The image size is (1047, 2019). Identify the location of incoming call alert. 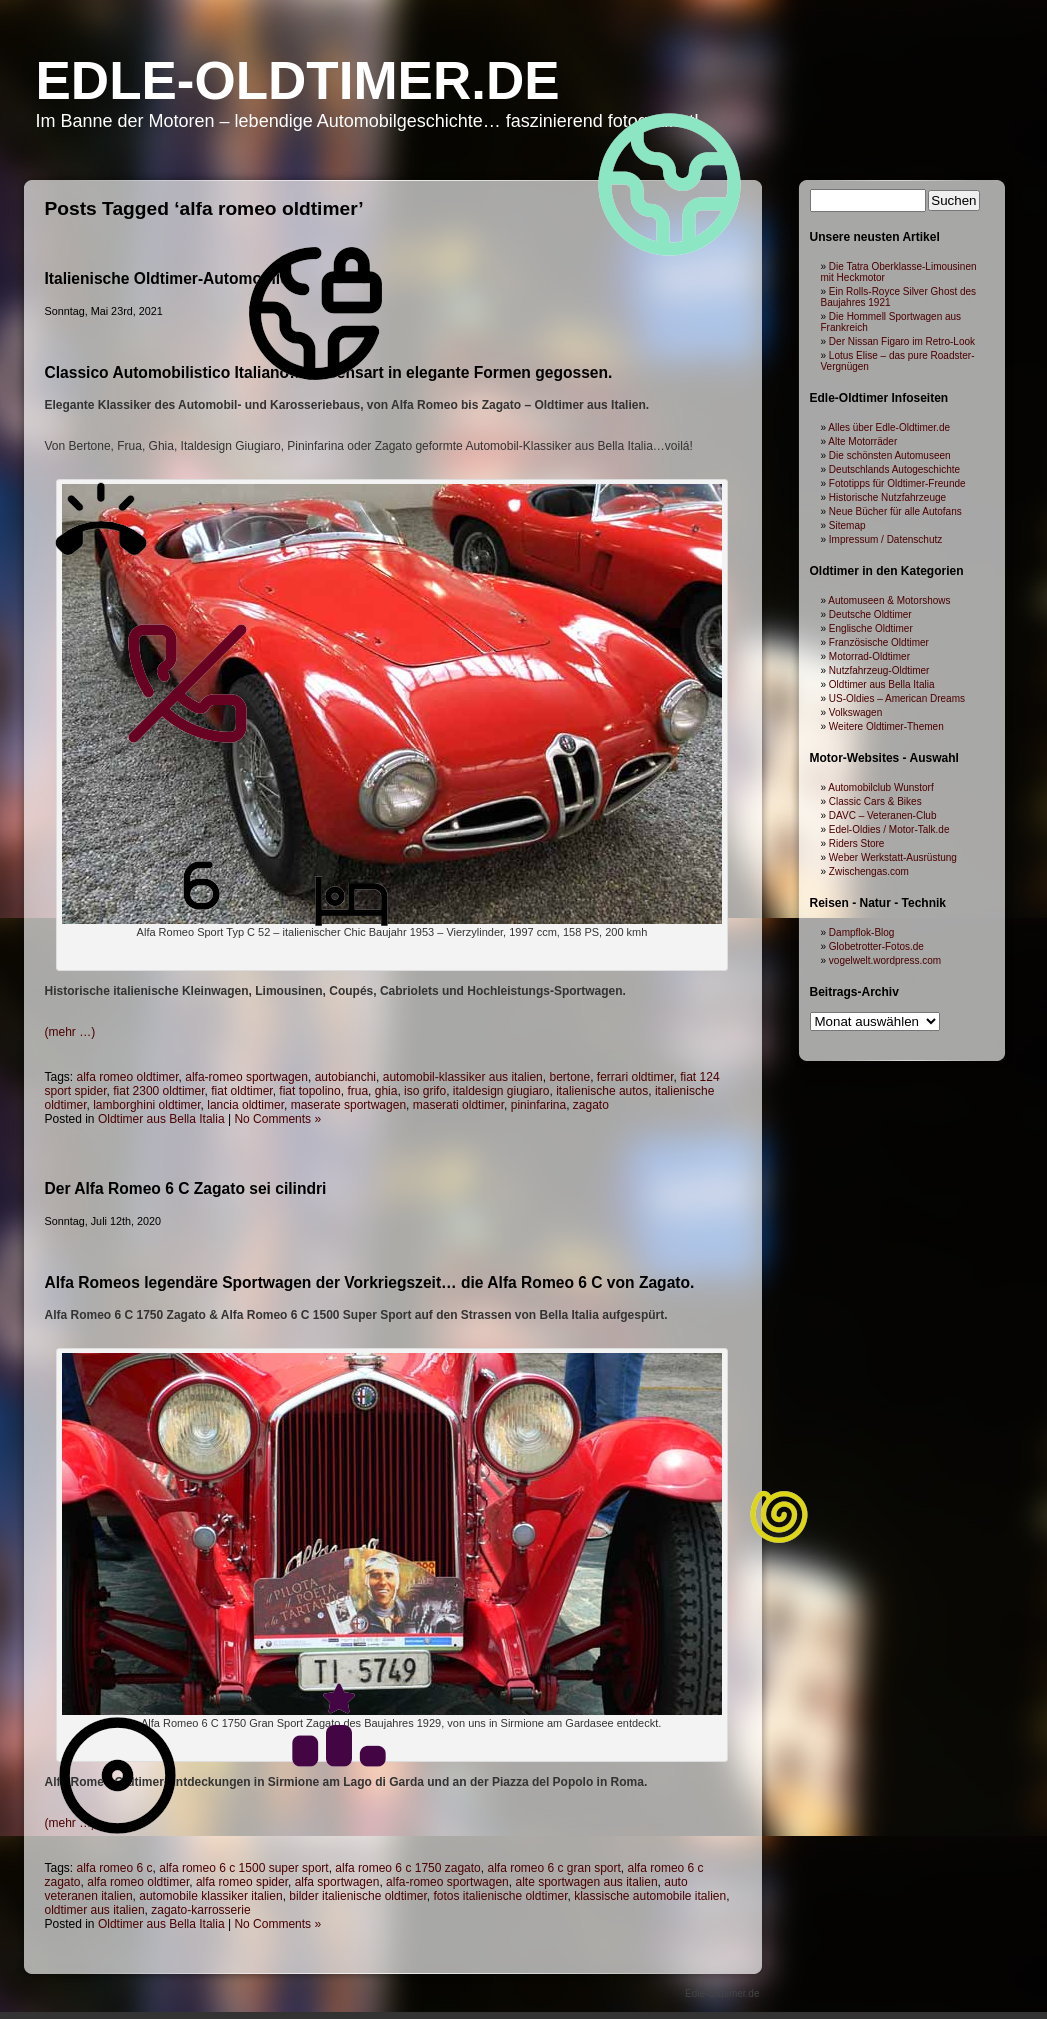
(101, 521).